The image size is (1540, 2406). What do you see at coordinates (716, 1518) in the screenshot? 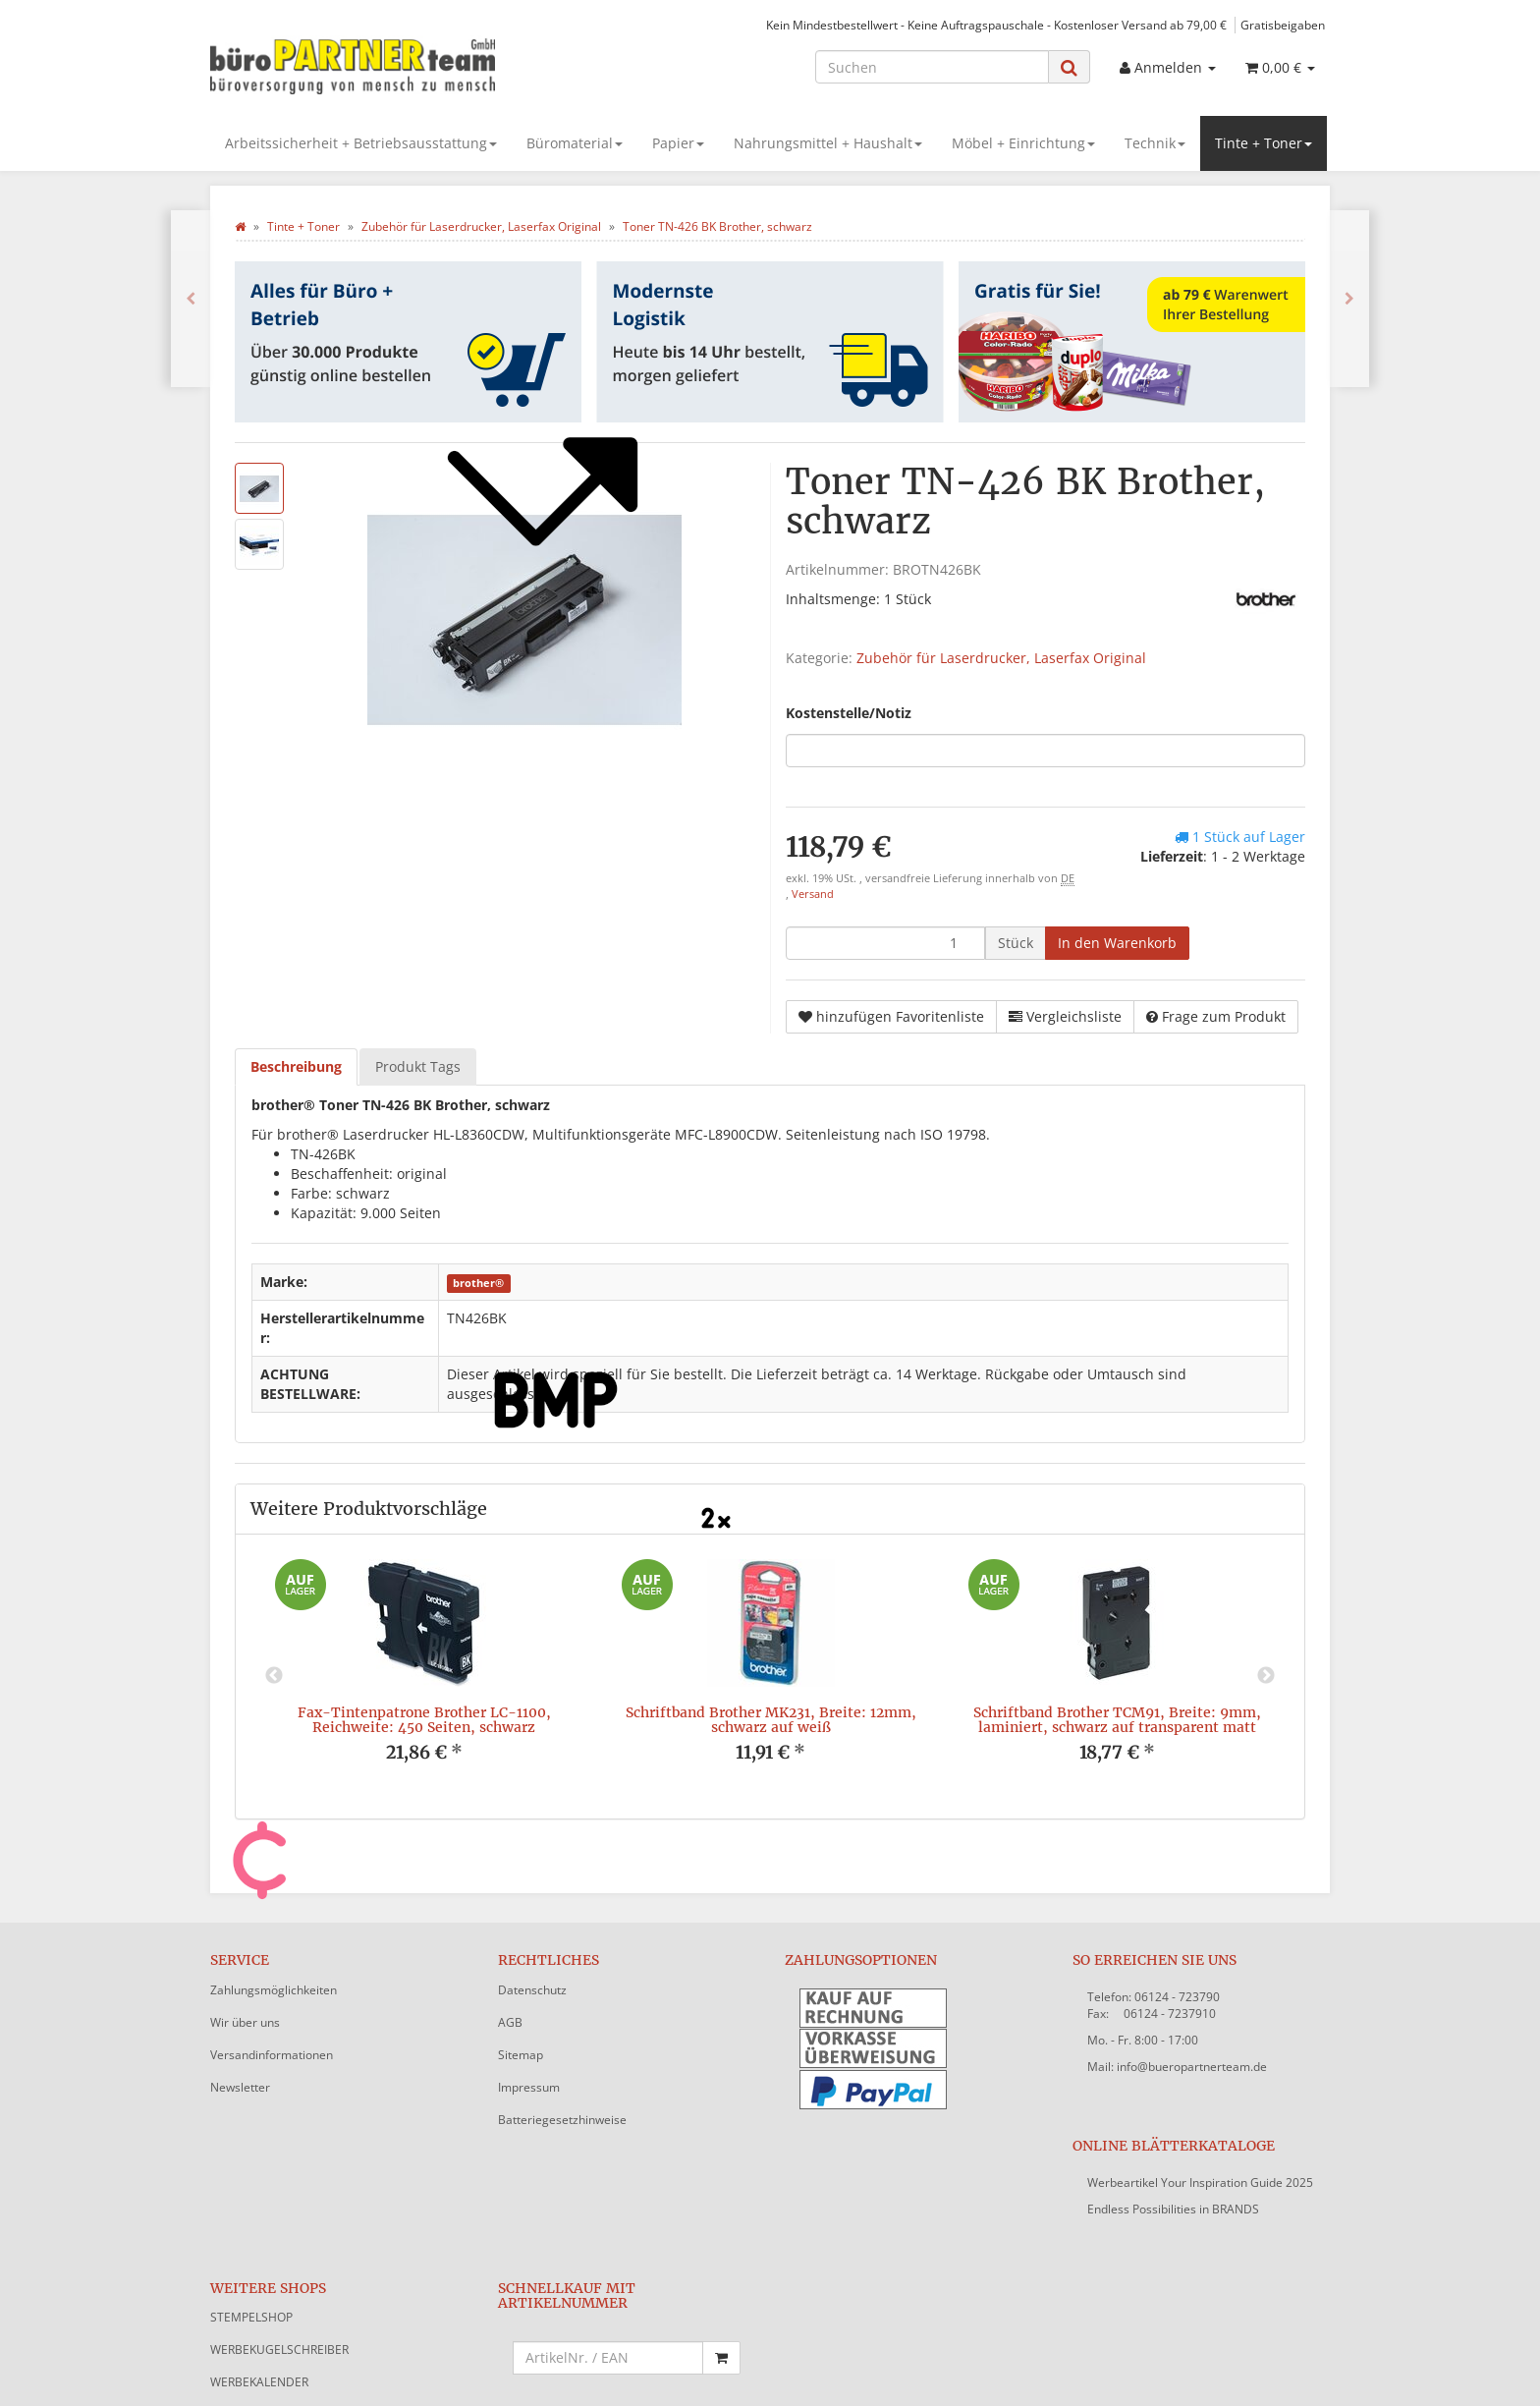
I see `apply 2x multiplier to current value` at bounding box center [716, 1518].